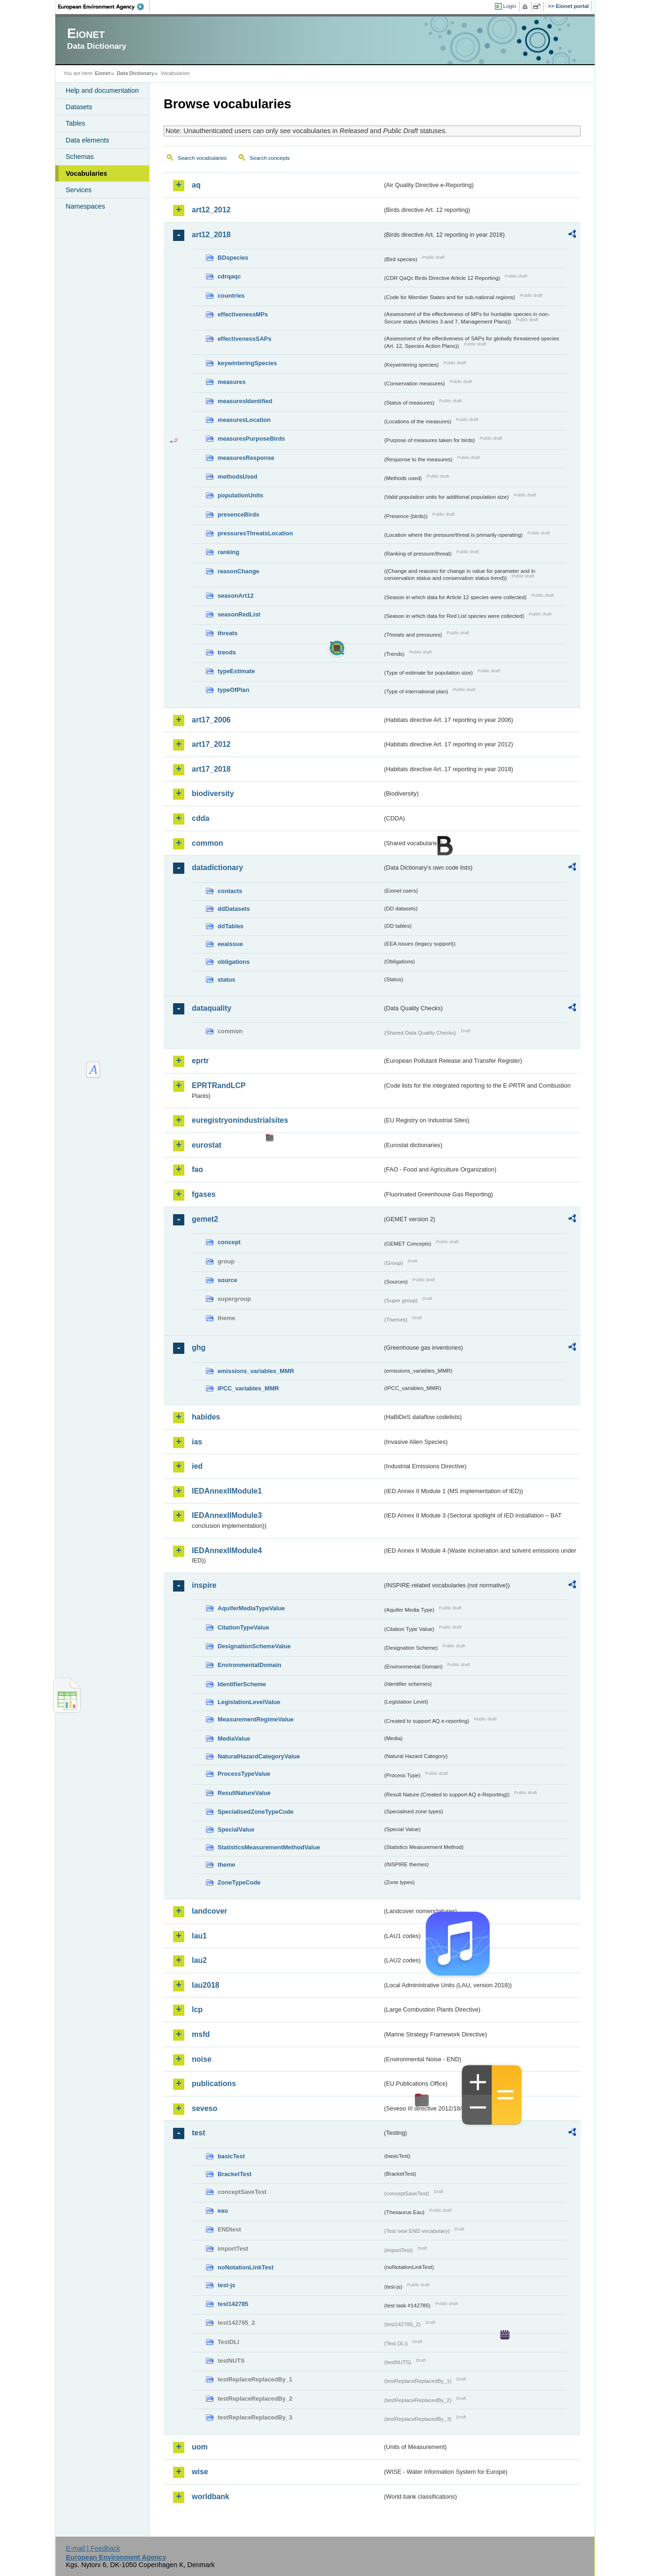 Image resolution: width=650 pixels, height=2576 pixels. Describe the element at coordinates (505, 2335) in the screenshot. I see `open pitivi video editor` at that location.